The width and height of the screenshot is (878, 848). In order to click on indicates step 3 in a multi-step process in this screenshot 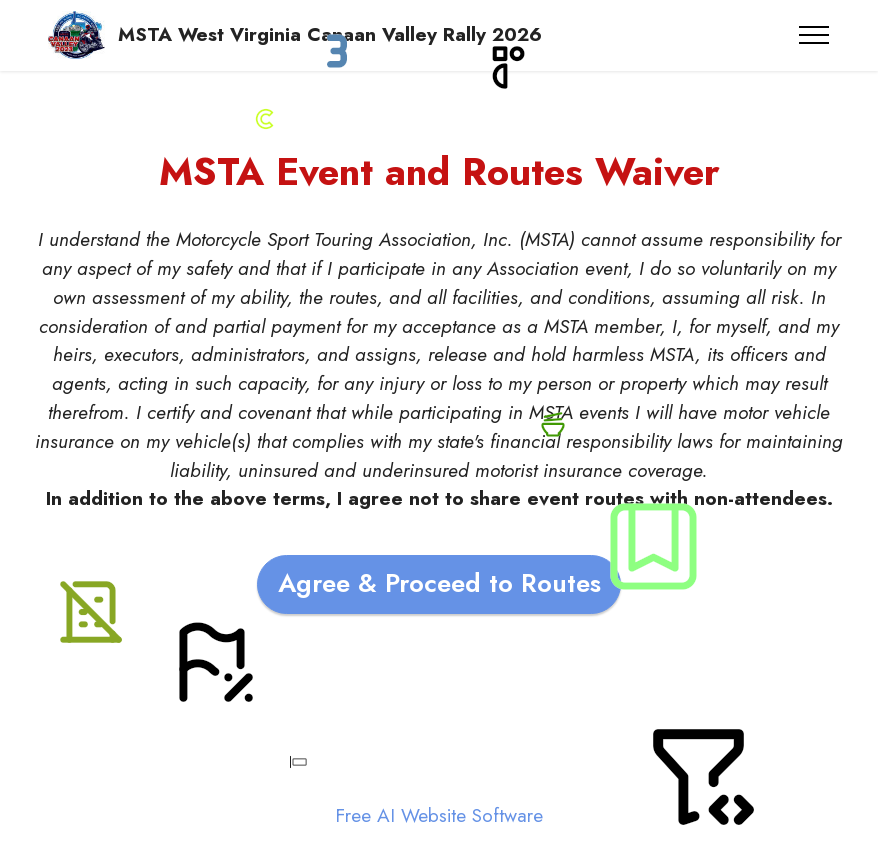, I will do `click(337, 51)`.